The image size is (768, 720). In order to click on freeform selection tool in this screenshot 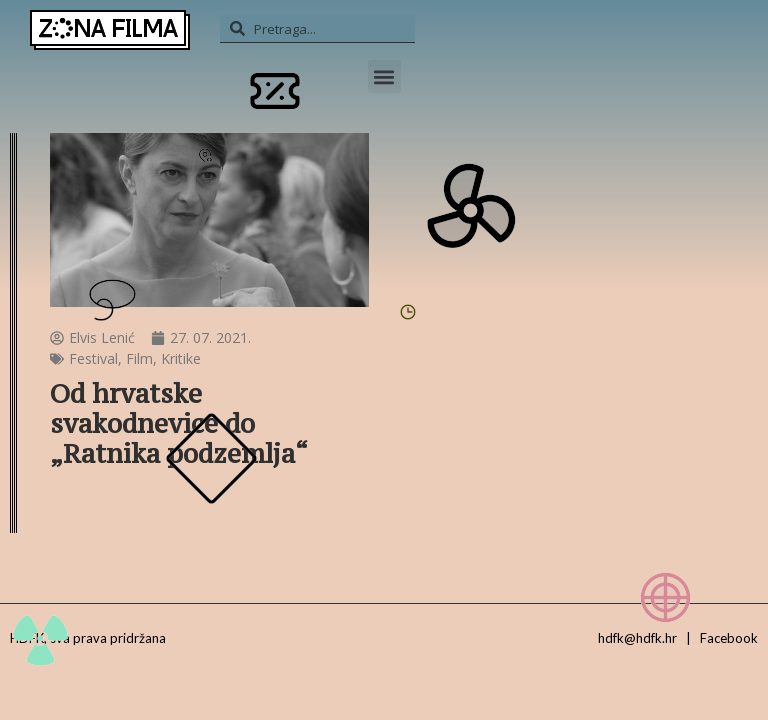, I will do `click(112, 297)`.